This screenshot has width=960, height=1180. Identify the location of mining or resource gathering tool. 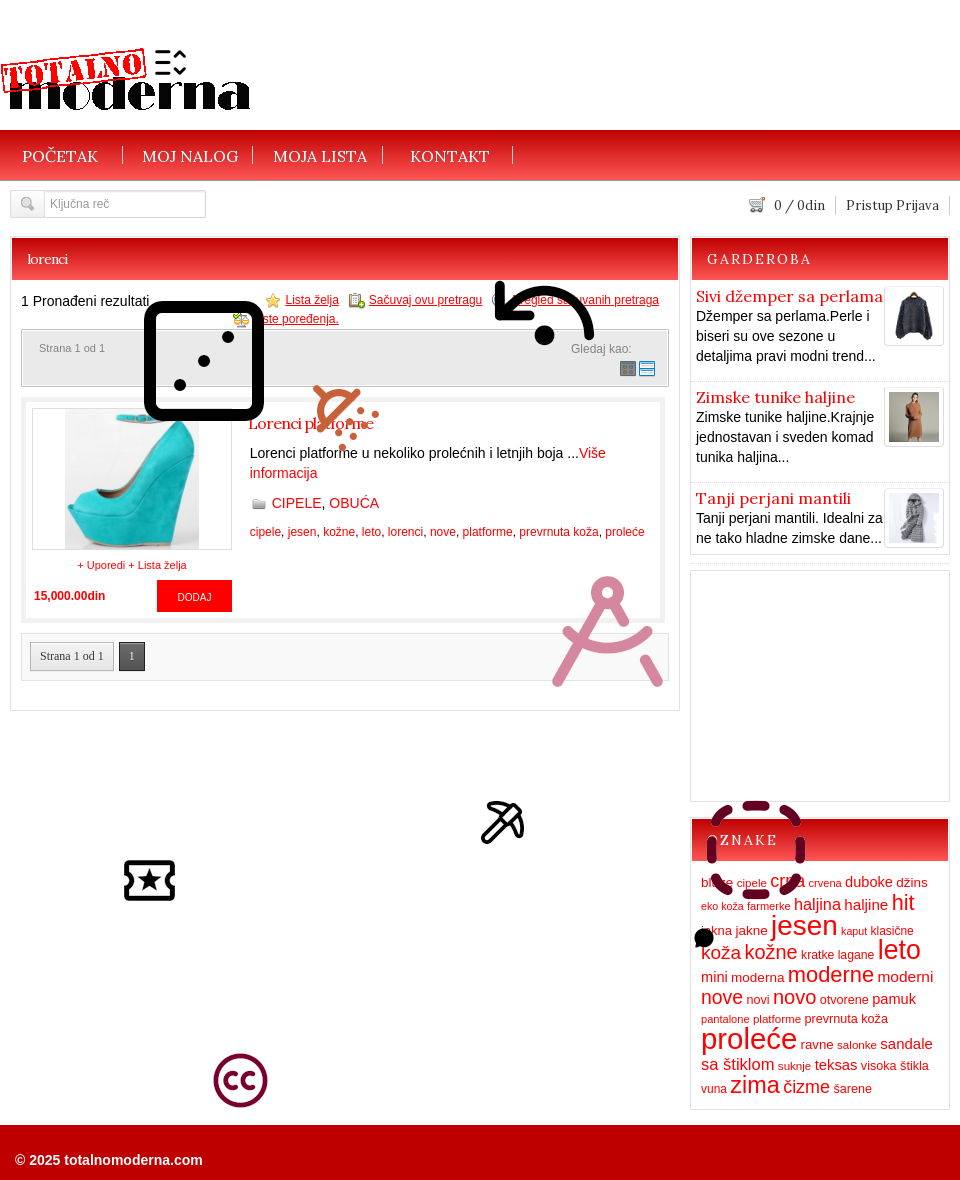
(502, 822).